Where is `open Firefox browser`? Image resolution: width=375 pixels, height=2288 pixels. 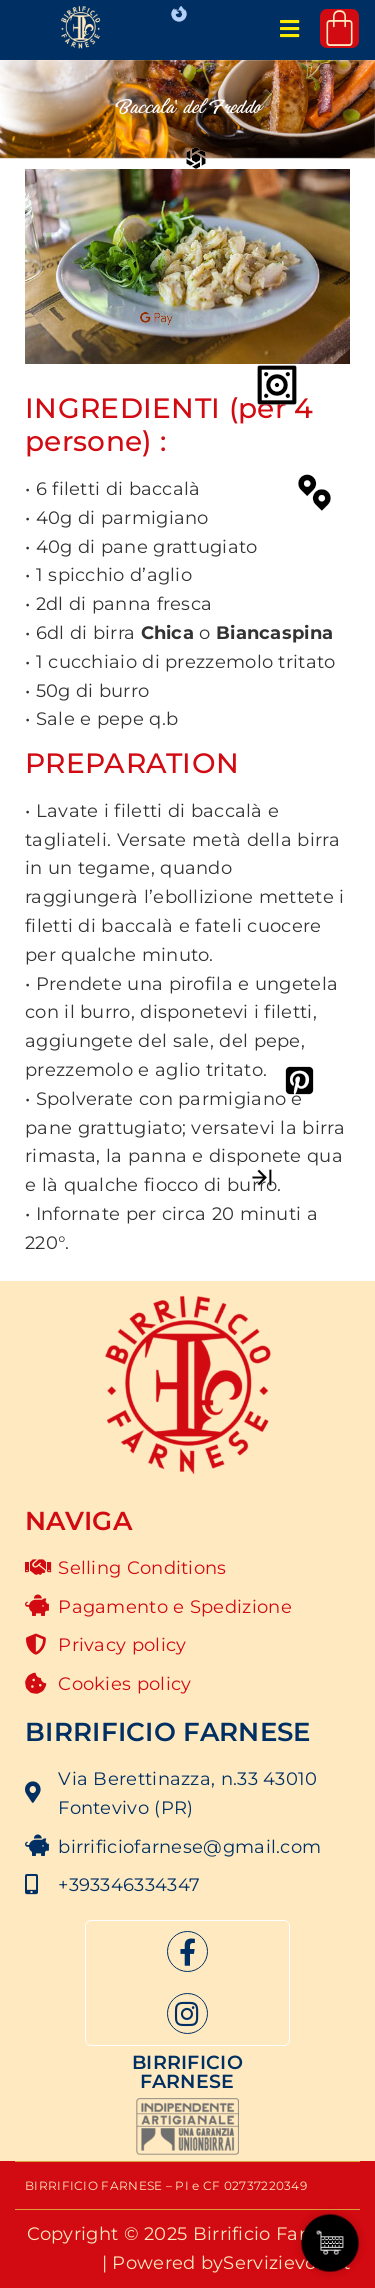
open Firefox browser is located at coordinates (179, 14).